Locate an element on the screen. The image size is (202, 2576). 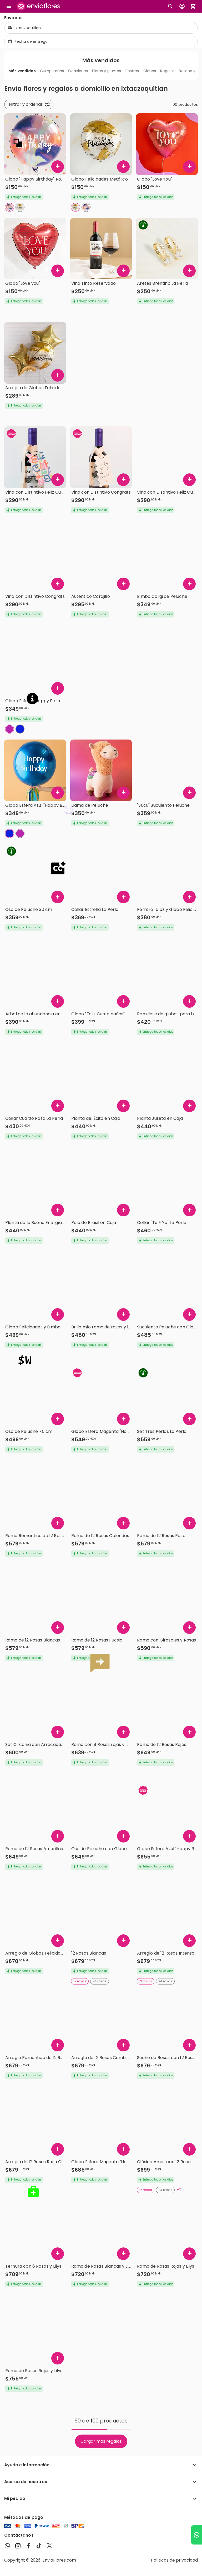
open Waze navigation app is located at coordinates (68, 810).